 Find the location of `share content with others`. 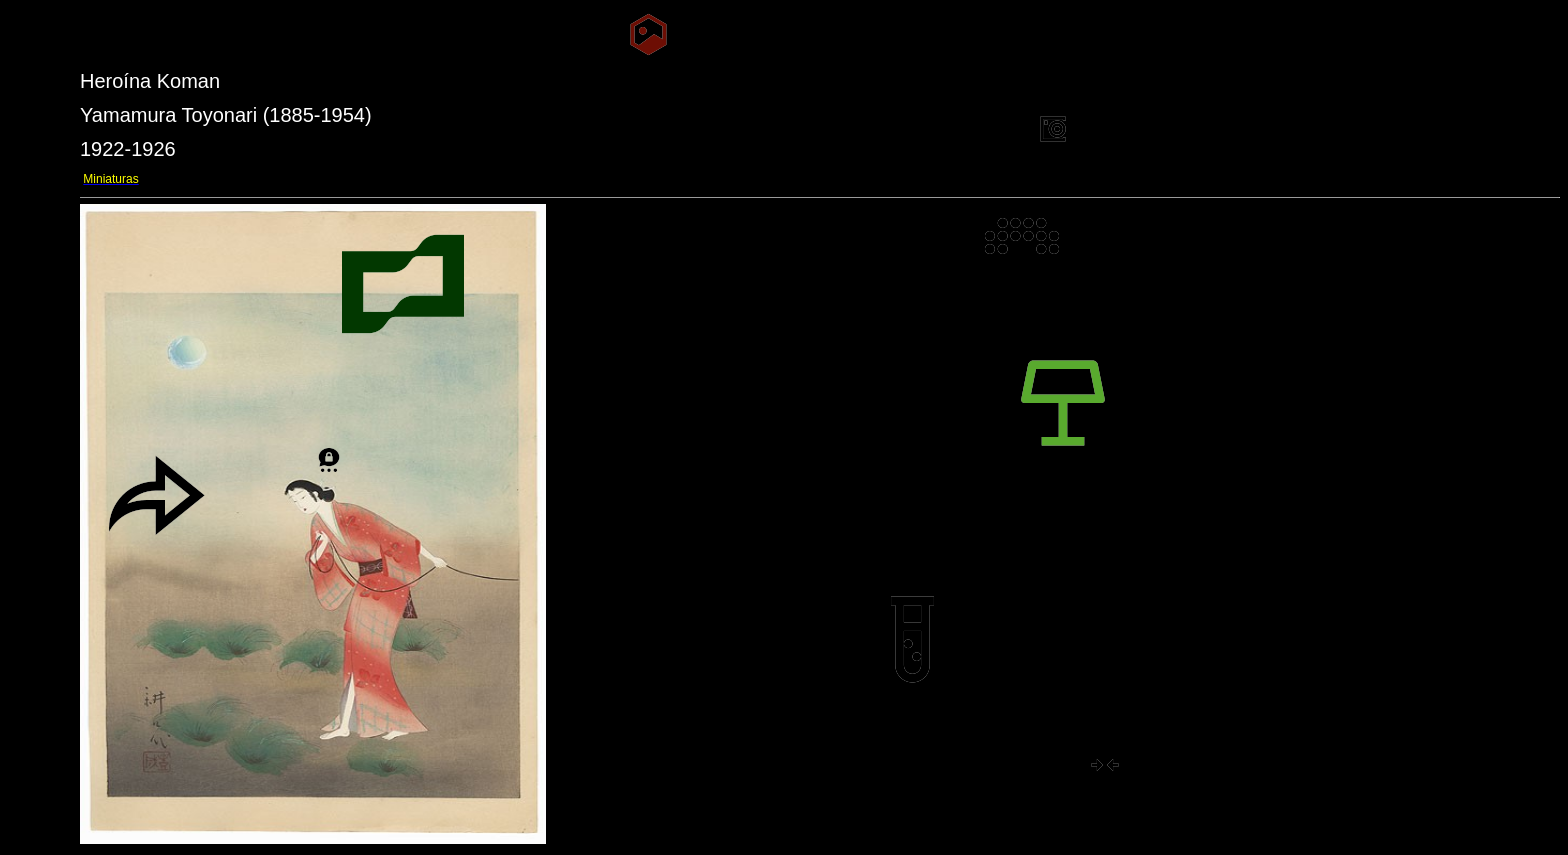

share content with others is located at coordinates (151, 500).